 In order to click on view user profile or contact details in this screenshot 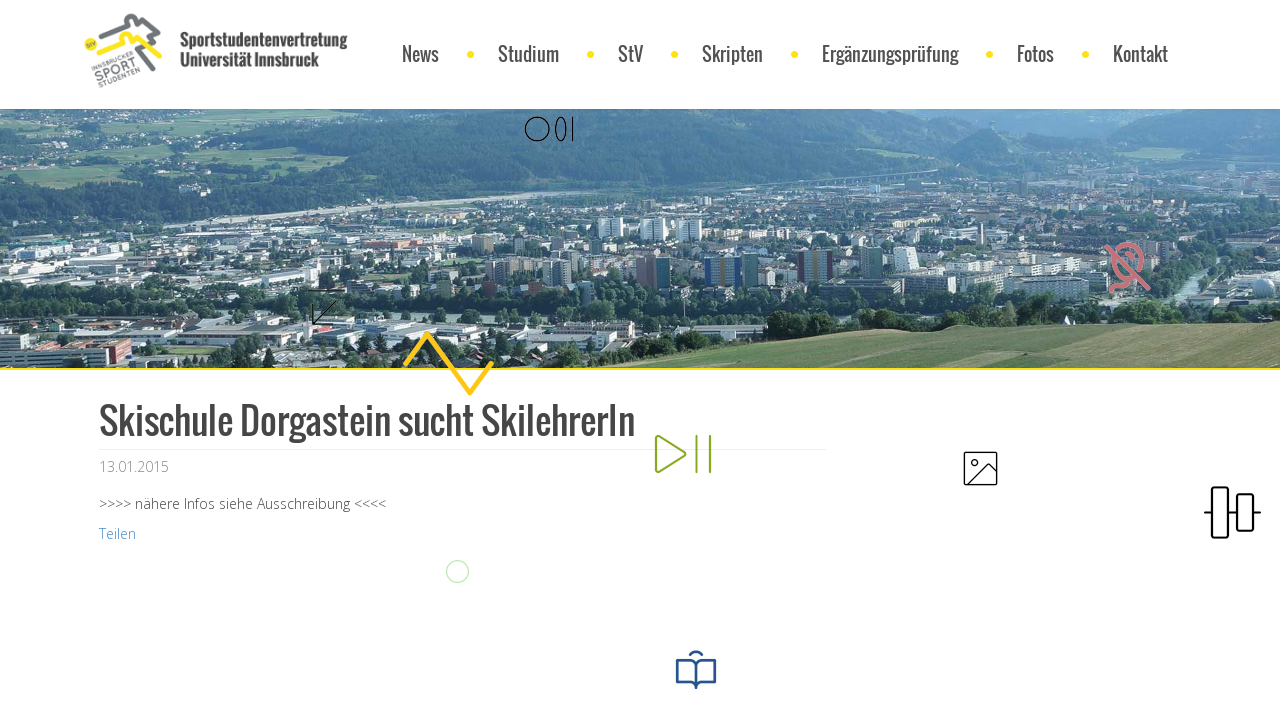, I will do `click(696, 669)`.